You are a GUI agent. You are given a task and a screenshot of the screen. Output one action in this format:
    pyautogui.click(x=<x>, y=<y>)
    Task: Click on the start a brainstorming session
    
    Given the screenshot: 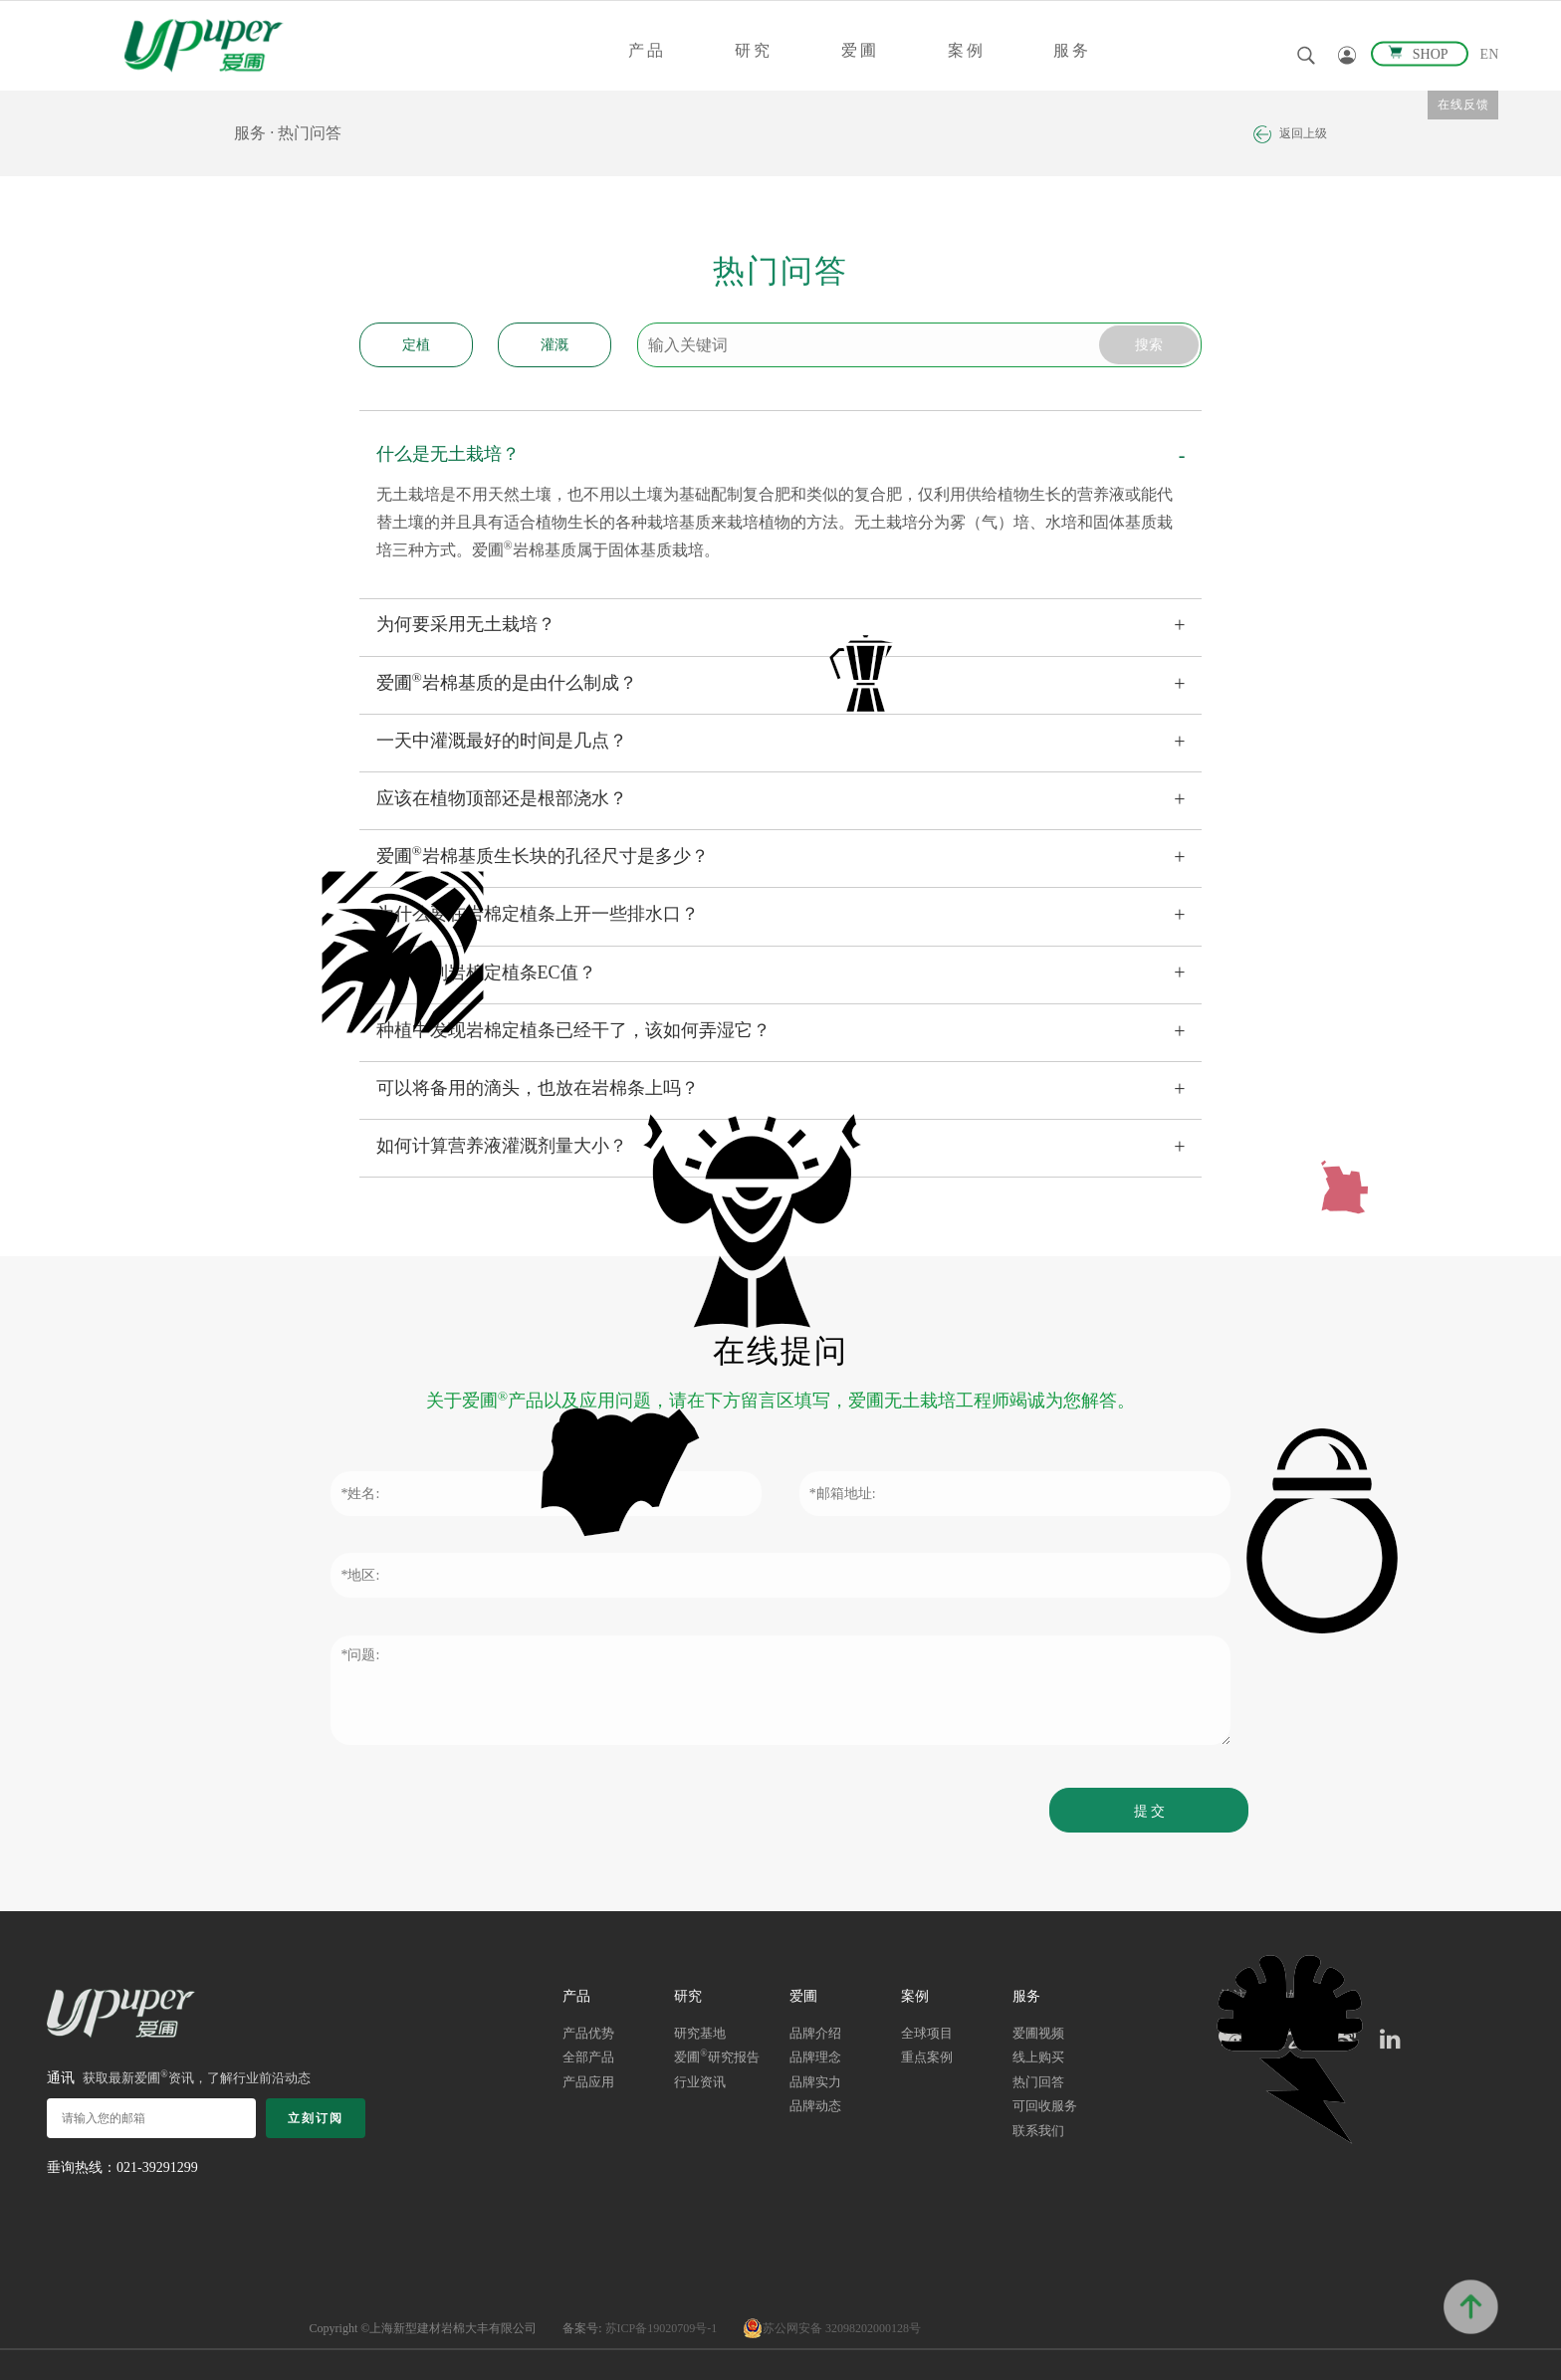 What is the action you would take?
    pyautogui.click(x=1289, y=2049)
    